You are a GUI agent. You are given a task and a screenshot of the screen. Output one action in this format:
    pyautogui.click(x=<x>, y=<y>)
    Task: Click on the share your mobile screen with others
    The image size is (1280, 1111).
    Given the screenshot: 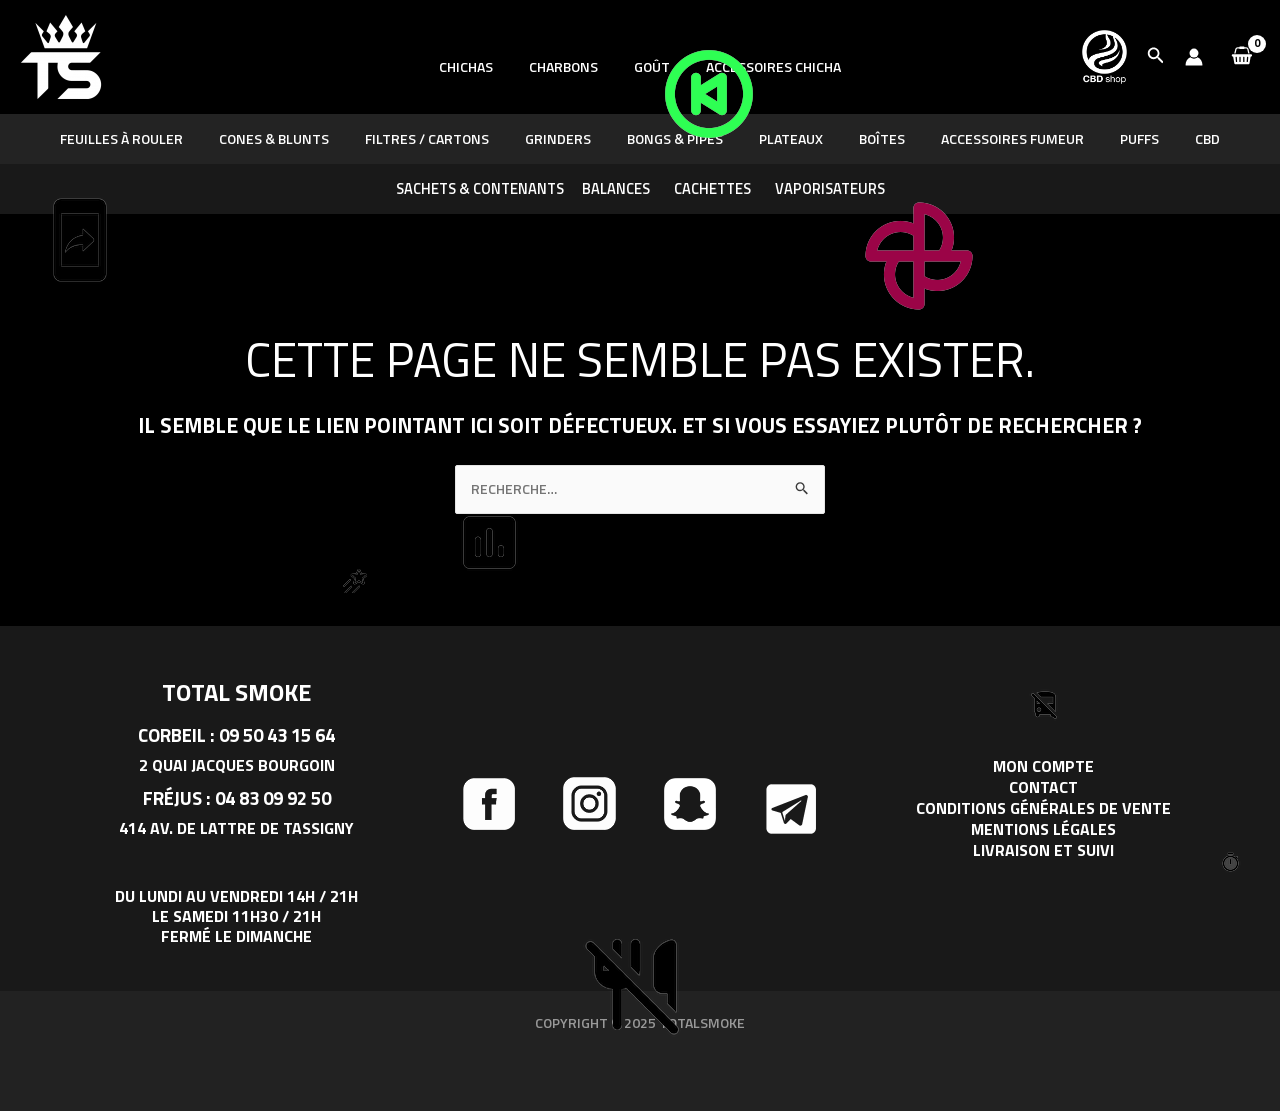 What is the action you would take?
    pyautogui.click(x=80, y=240)
    